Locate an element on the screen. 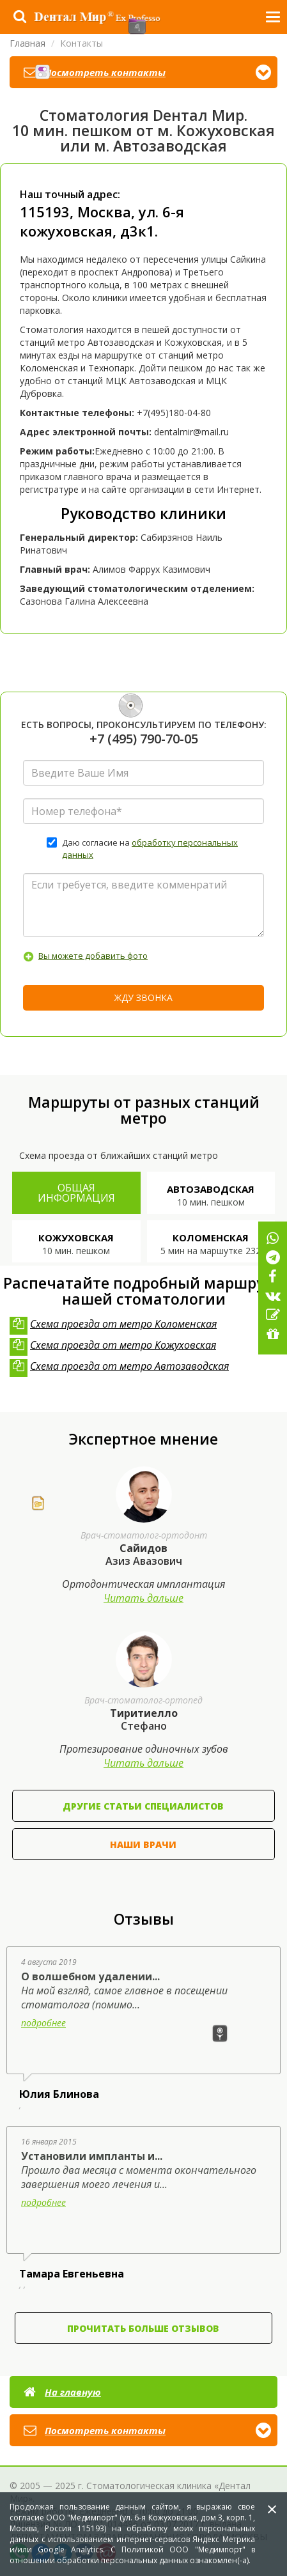 The height and width of the screenshot is (2576, 287). open a graphics template file is located at coordinates (38, 1503).